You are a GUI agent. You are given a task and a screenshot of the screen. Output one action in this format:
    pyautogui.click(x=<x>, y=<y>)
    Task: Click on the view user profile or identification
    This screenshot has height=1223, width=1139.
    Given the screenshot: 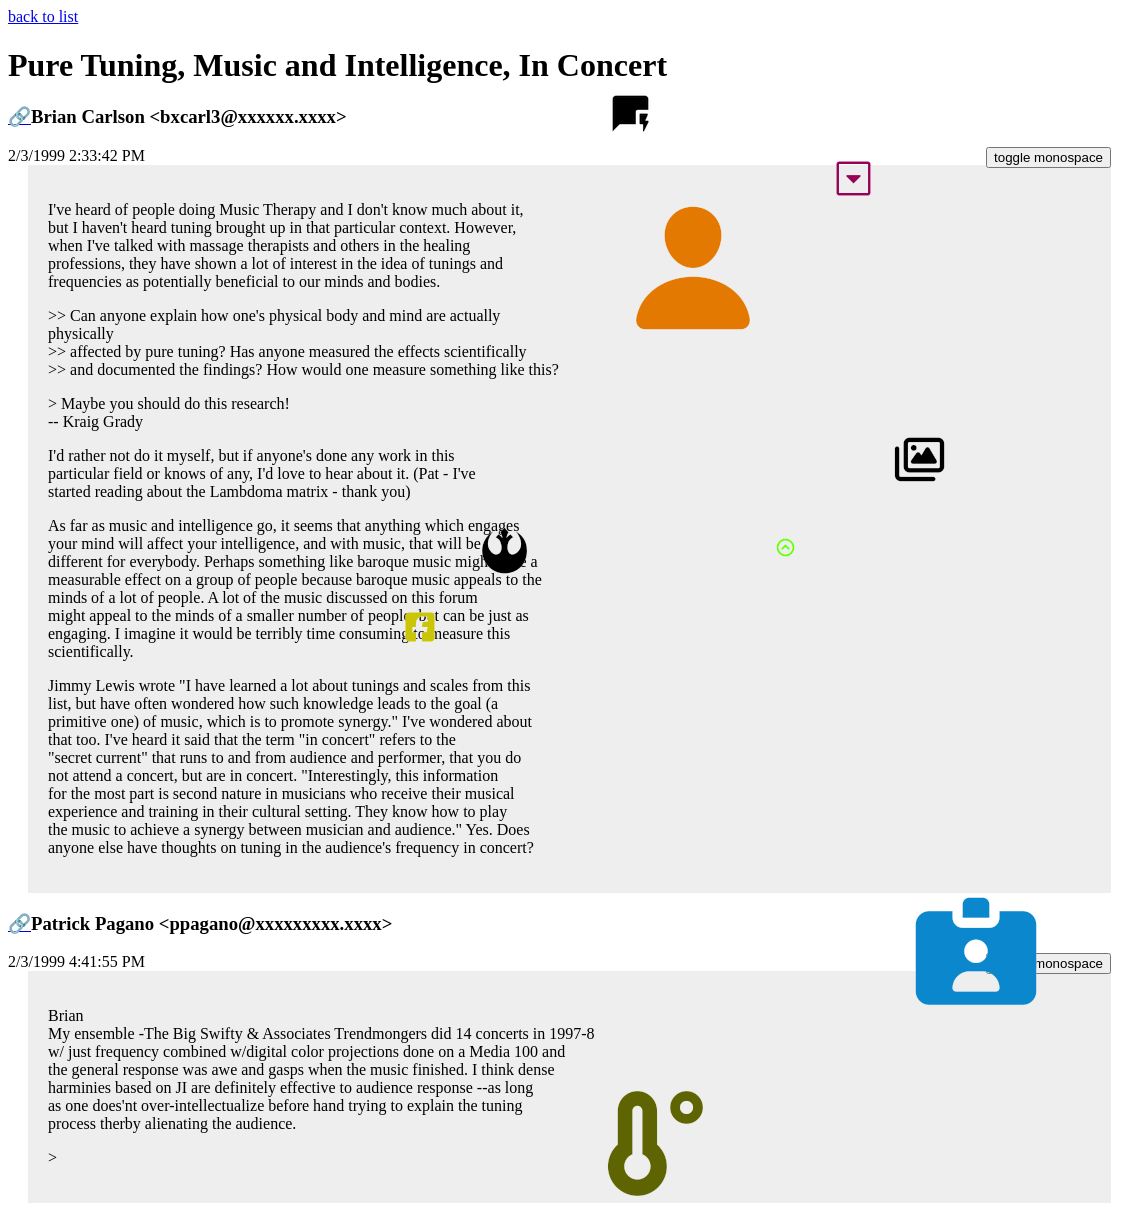 What is the action you would take?
    pyautogui.click(x=976, y=958)
    